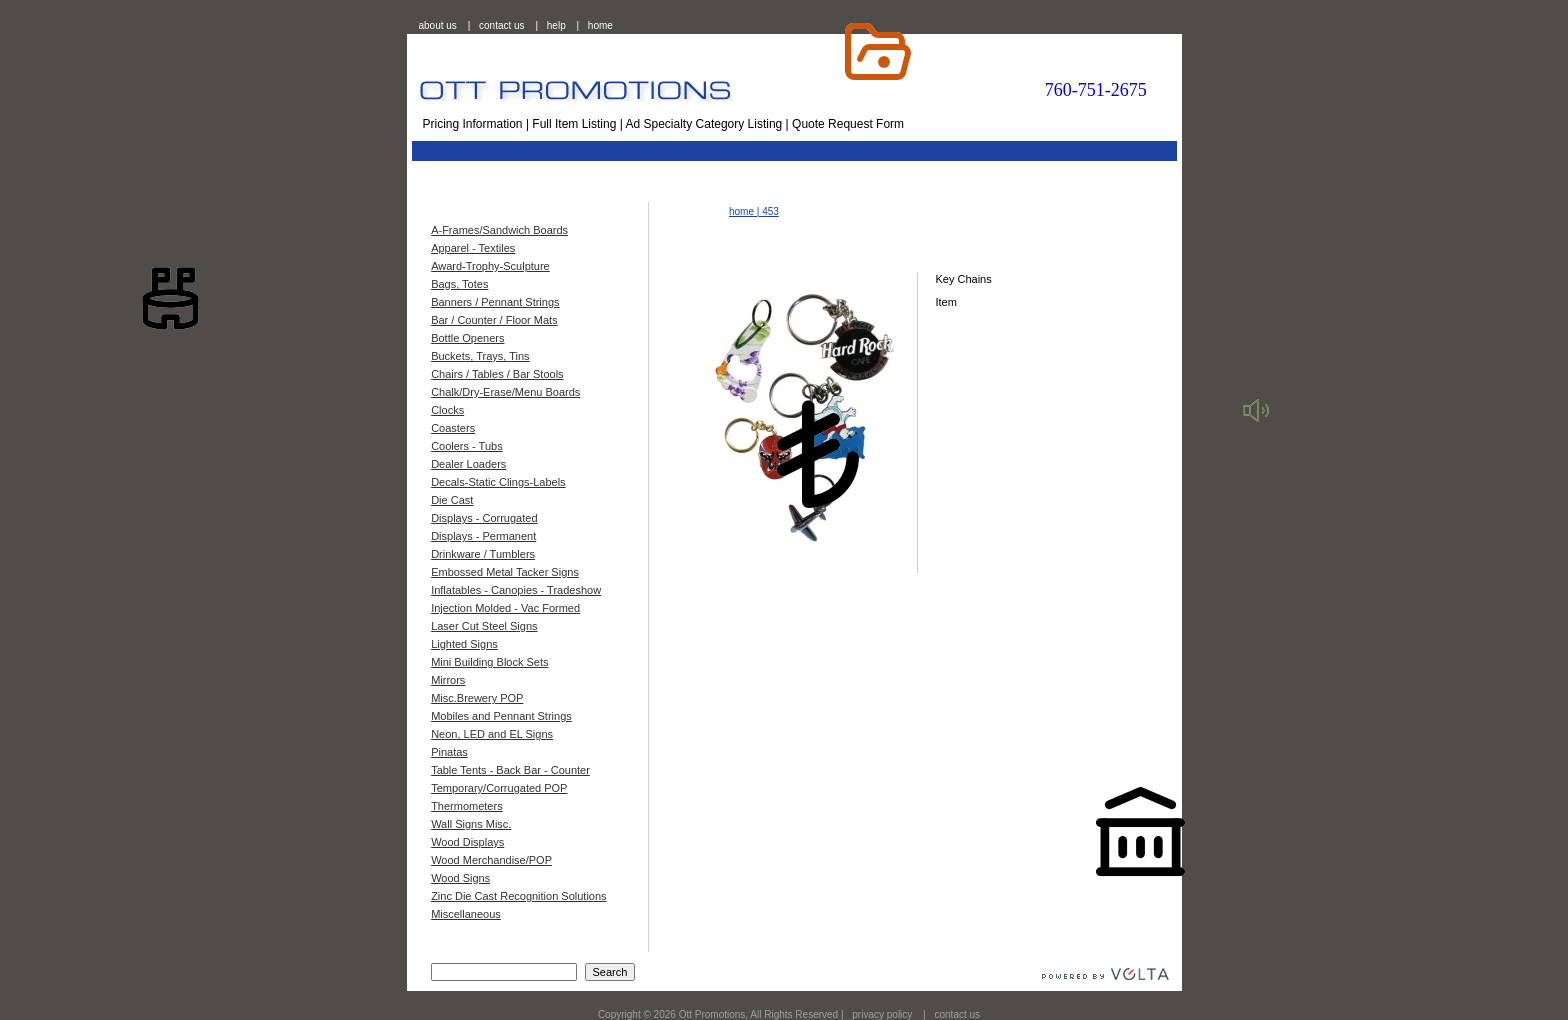 The image size is (1568, 1020). I want to click on volume is set to high, so click(1255, 410).